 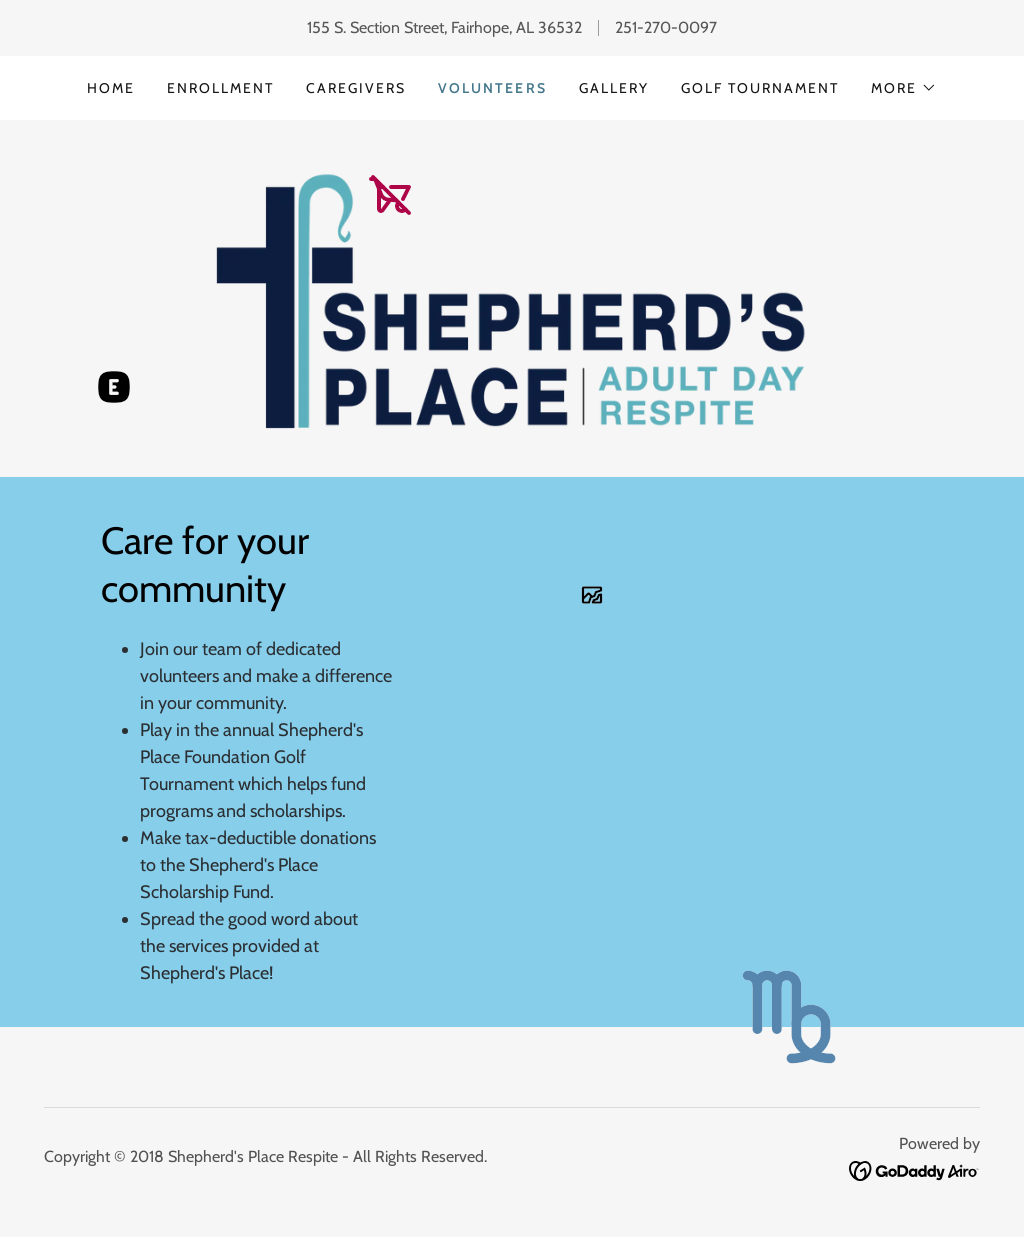 I want to click on remove item from garden cart, so click(x=391, y=195).